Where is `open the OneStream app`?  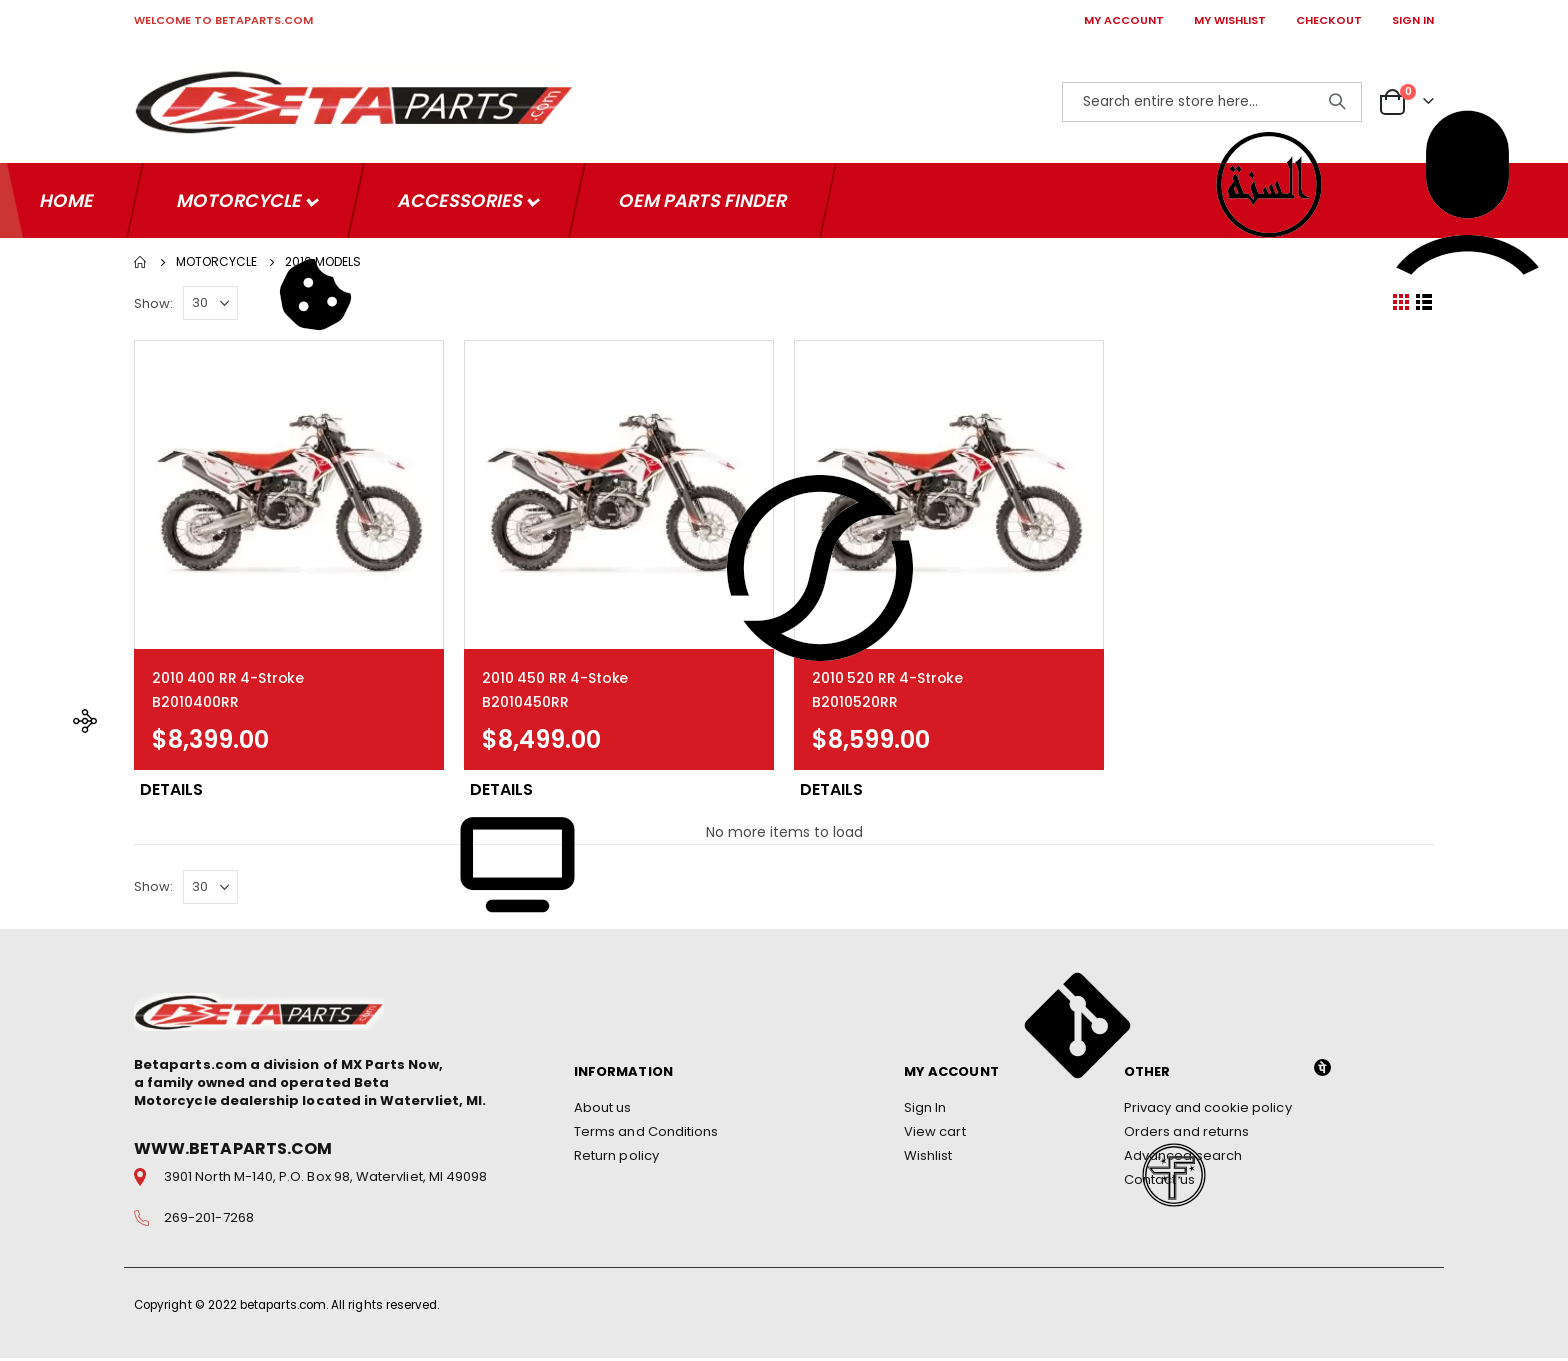
open the OneStream app is located at coordinates (820, 568).